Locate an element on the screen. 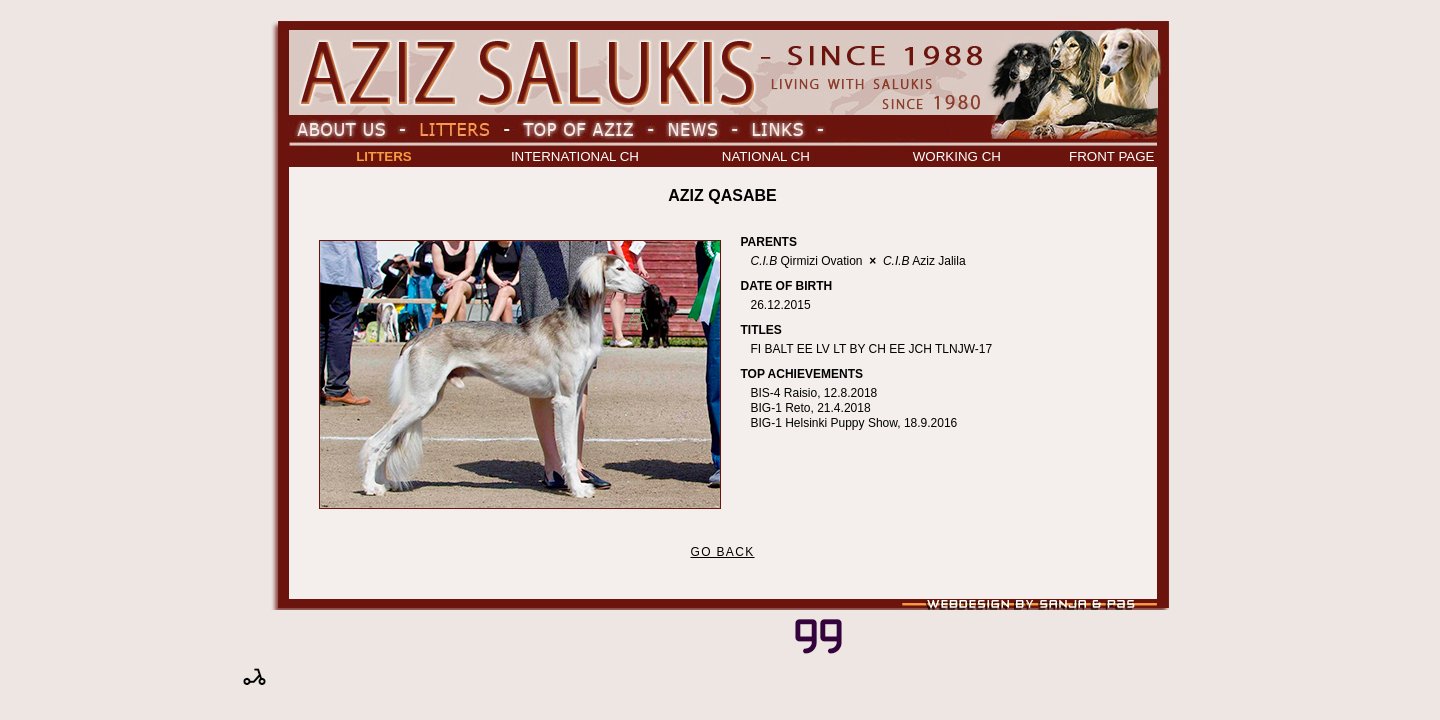 This screenshot has height=720, width=1440. access tools or equipment section is located at coordinates (638, 319).